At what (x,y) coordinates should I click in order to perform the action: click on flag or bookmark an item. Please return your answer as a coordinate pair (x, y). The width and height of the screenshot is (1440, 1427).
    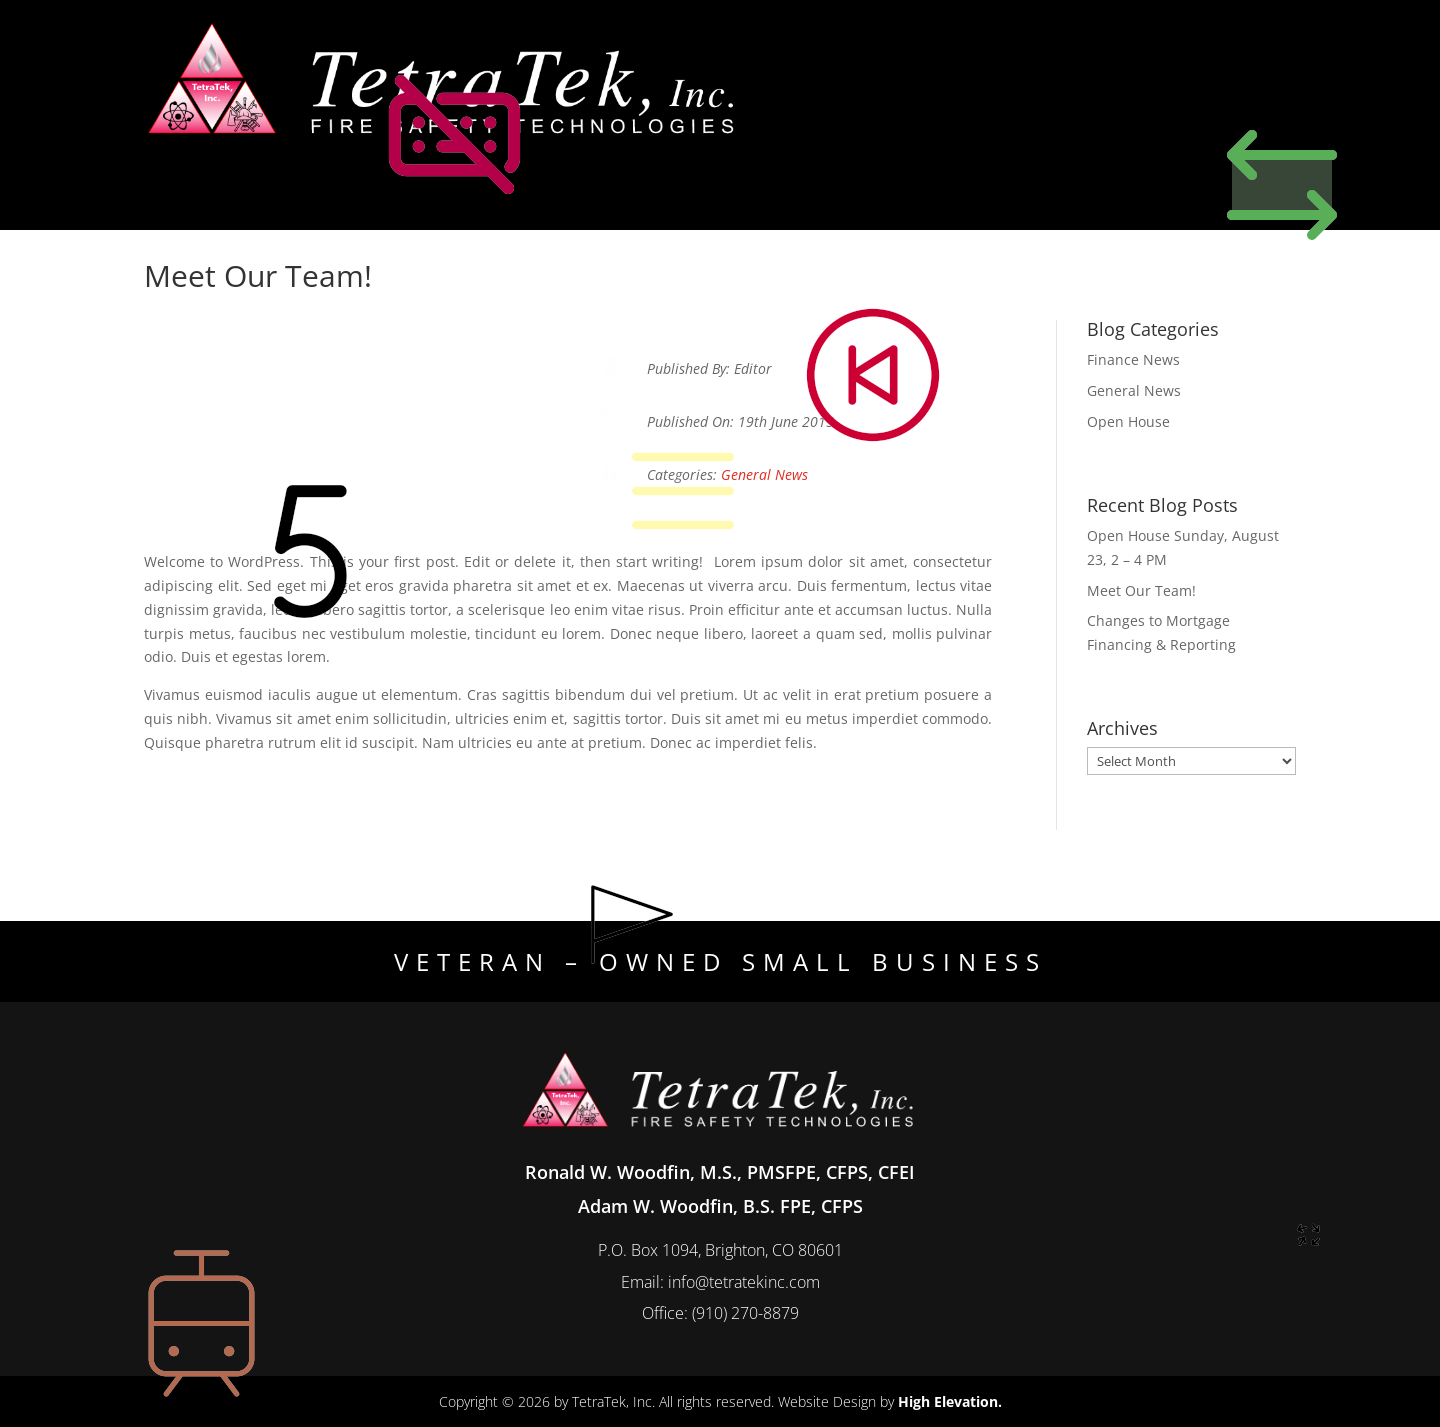
    Looking at the image, I should click on (623, 924).